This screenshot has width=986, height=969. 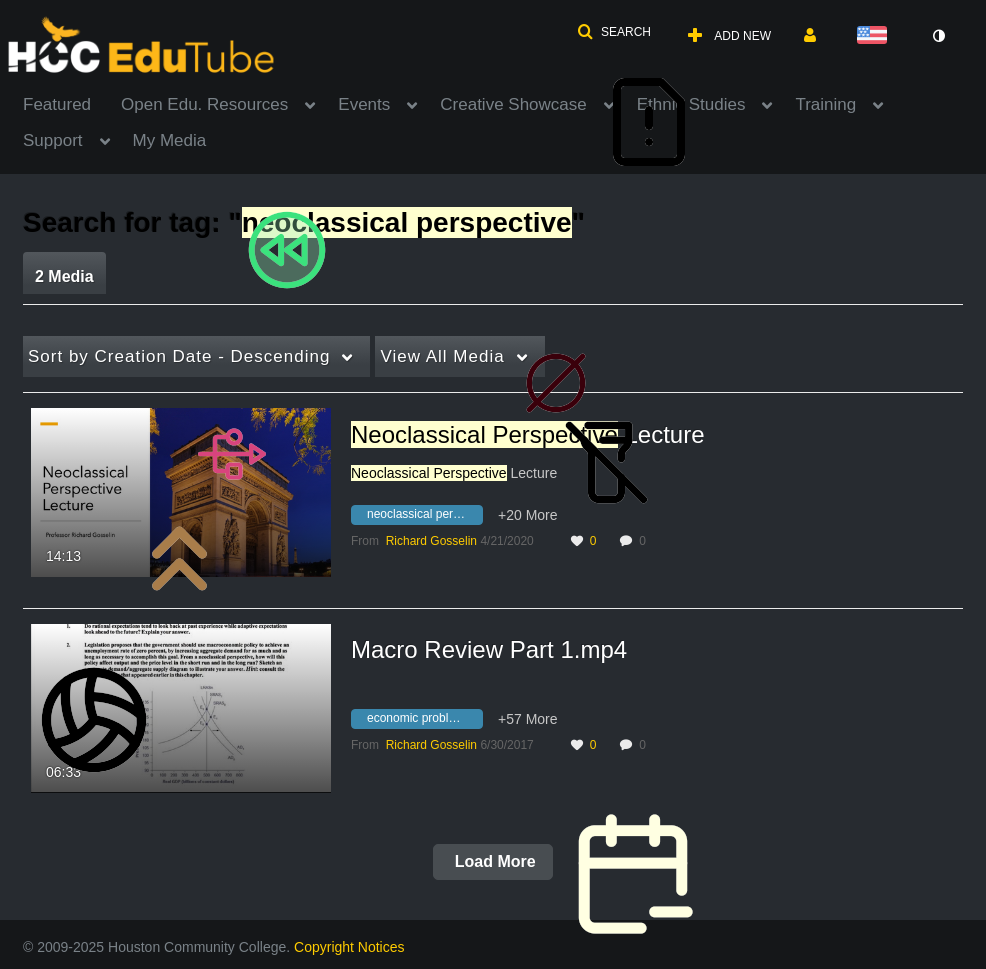 I want to click on indicates an empty or null value, so click(x=556, y=383).